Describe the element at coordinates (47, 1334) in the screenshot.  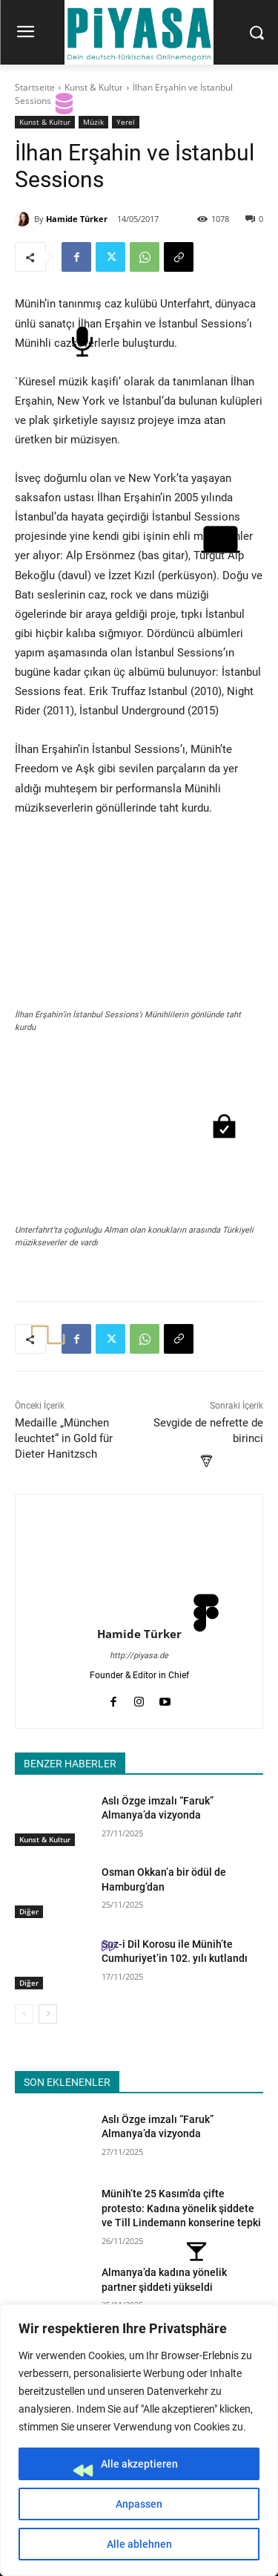
I see `toggle square wave audio signal` at that location.